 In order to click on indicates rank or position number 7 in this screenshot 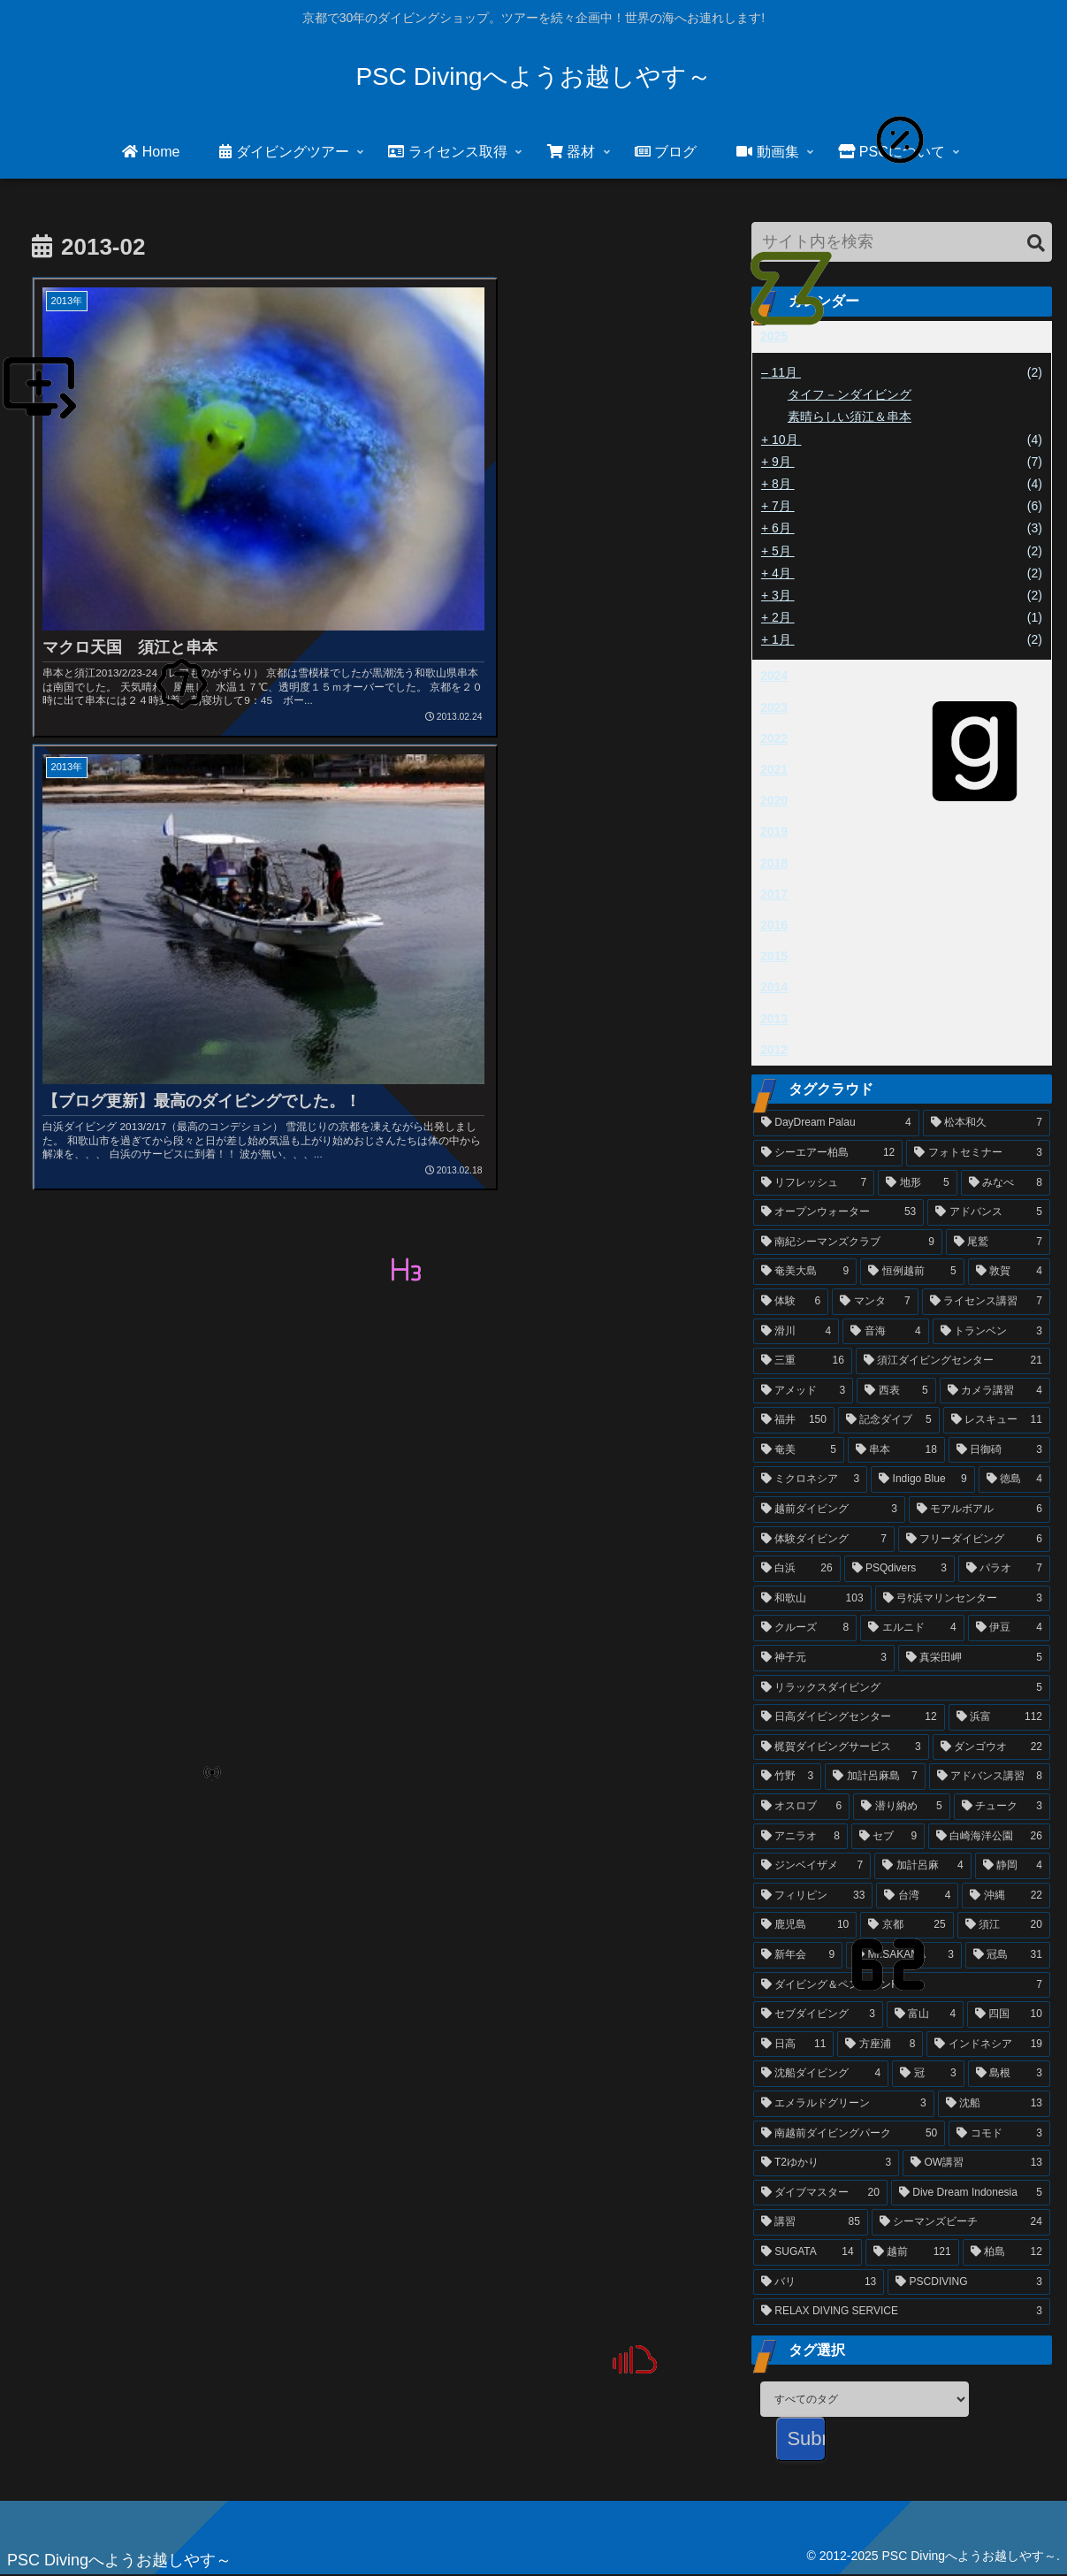, I will do `click(181, 684)`.